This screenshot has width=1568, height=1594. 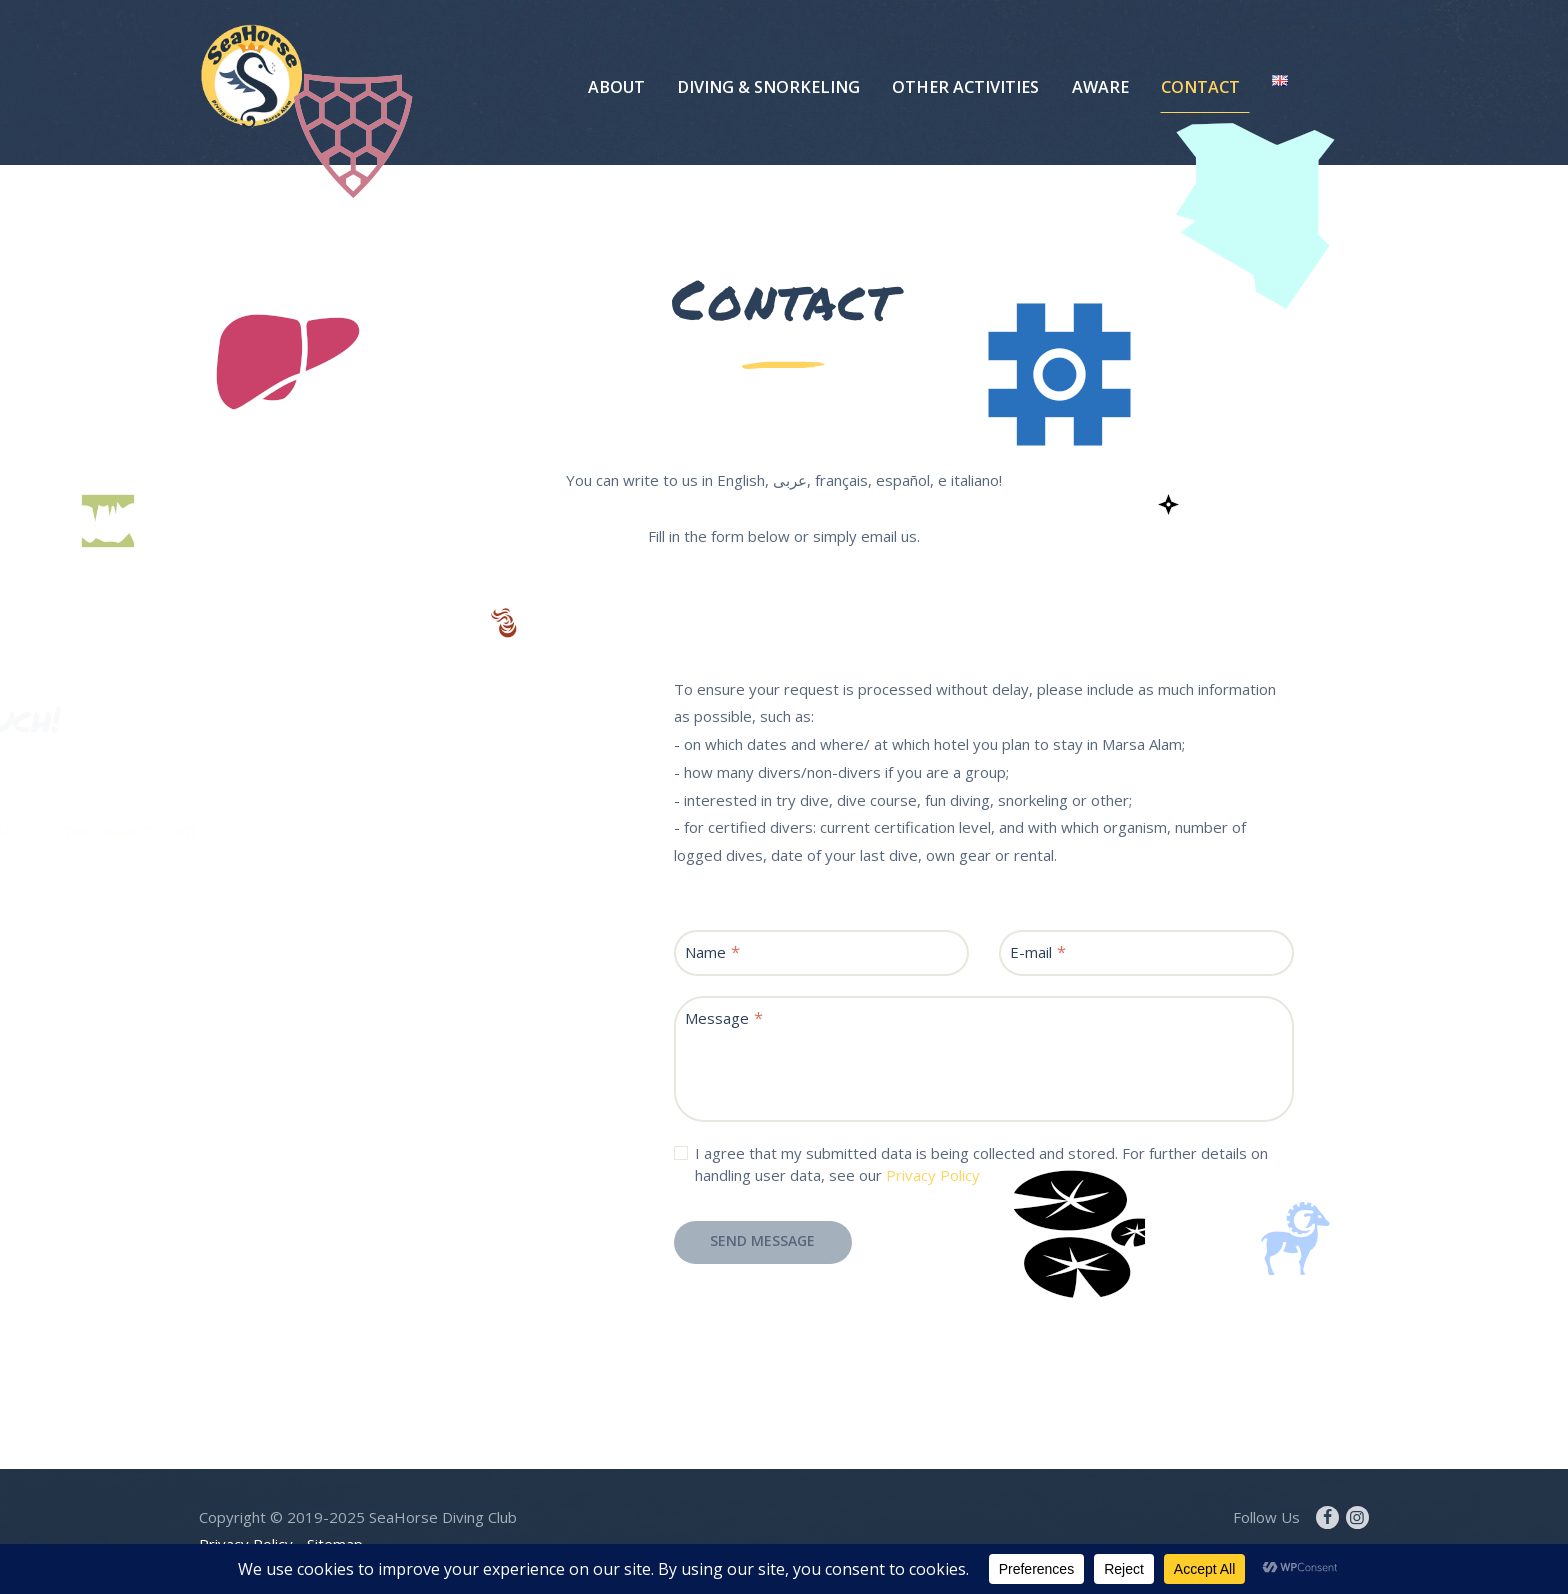 What do you see at coordinates (108, 521) in the screenshot?
I see `enter a cave or underground area in-game` at bounding box center [108, 521].